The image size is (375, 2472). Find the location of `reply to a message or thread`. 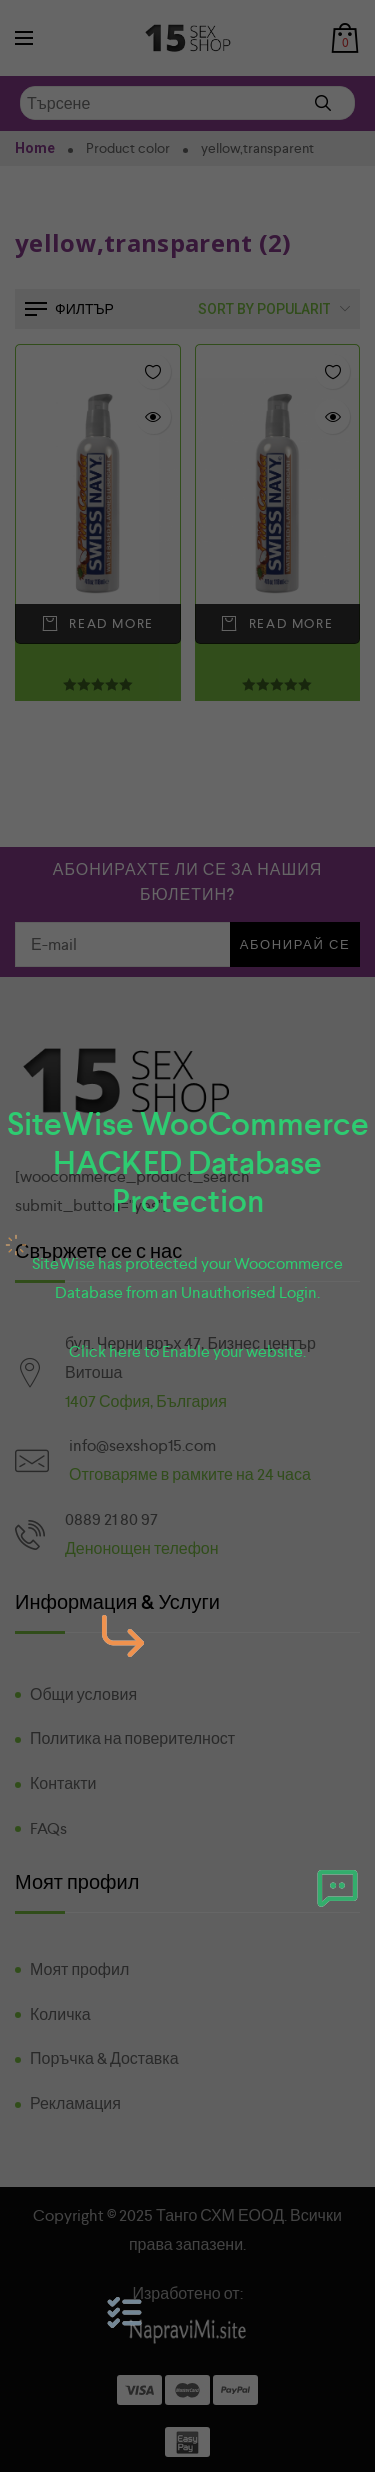

reply to a message or thread is located at coordinates (123, 1636).